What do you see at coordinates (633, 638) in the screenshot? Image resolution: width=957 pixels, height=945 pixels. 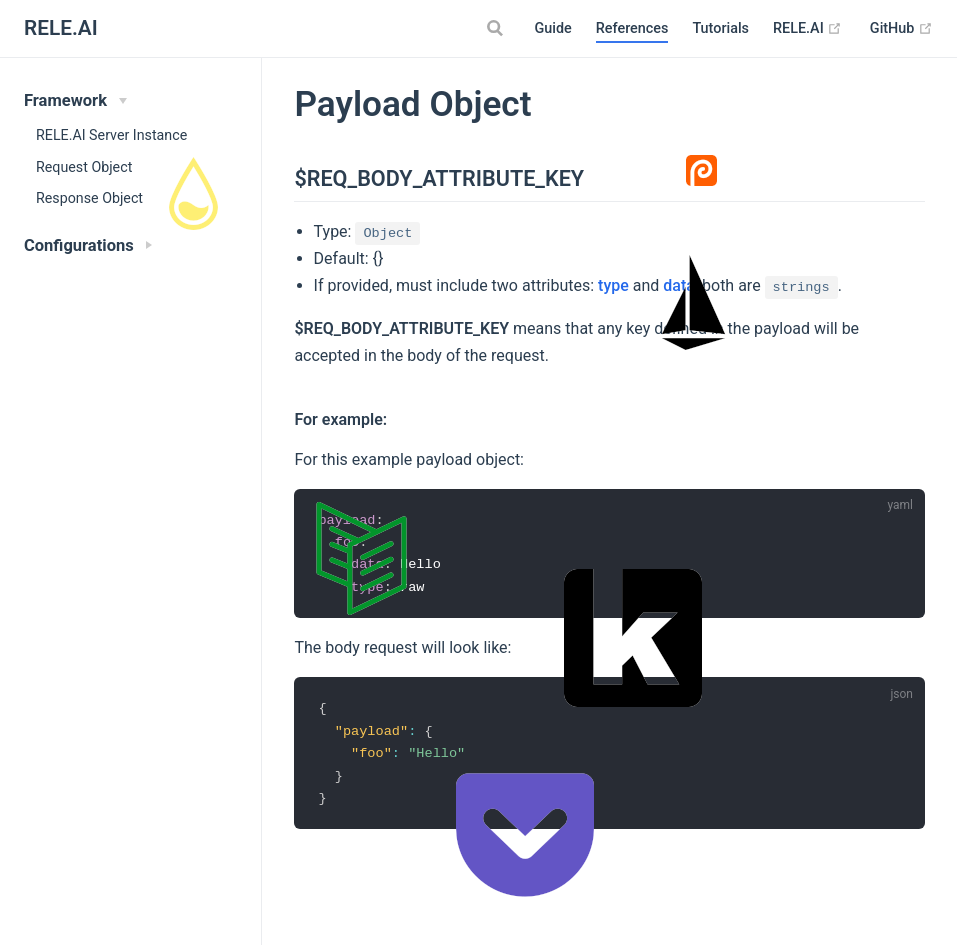 I see `open the Infomaniak app or service` at bounding box center [633, 638].